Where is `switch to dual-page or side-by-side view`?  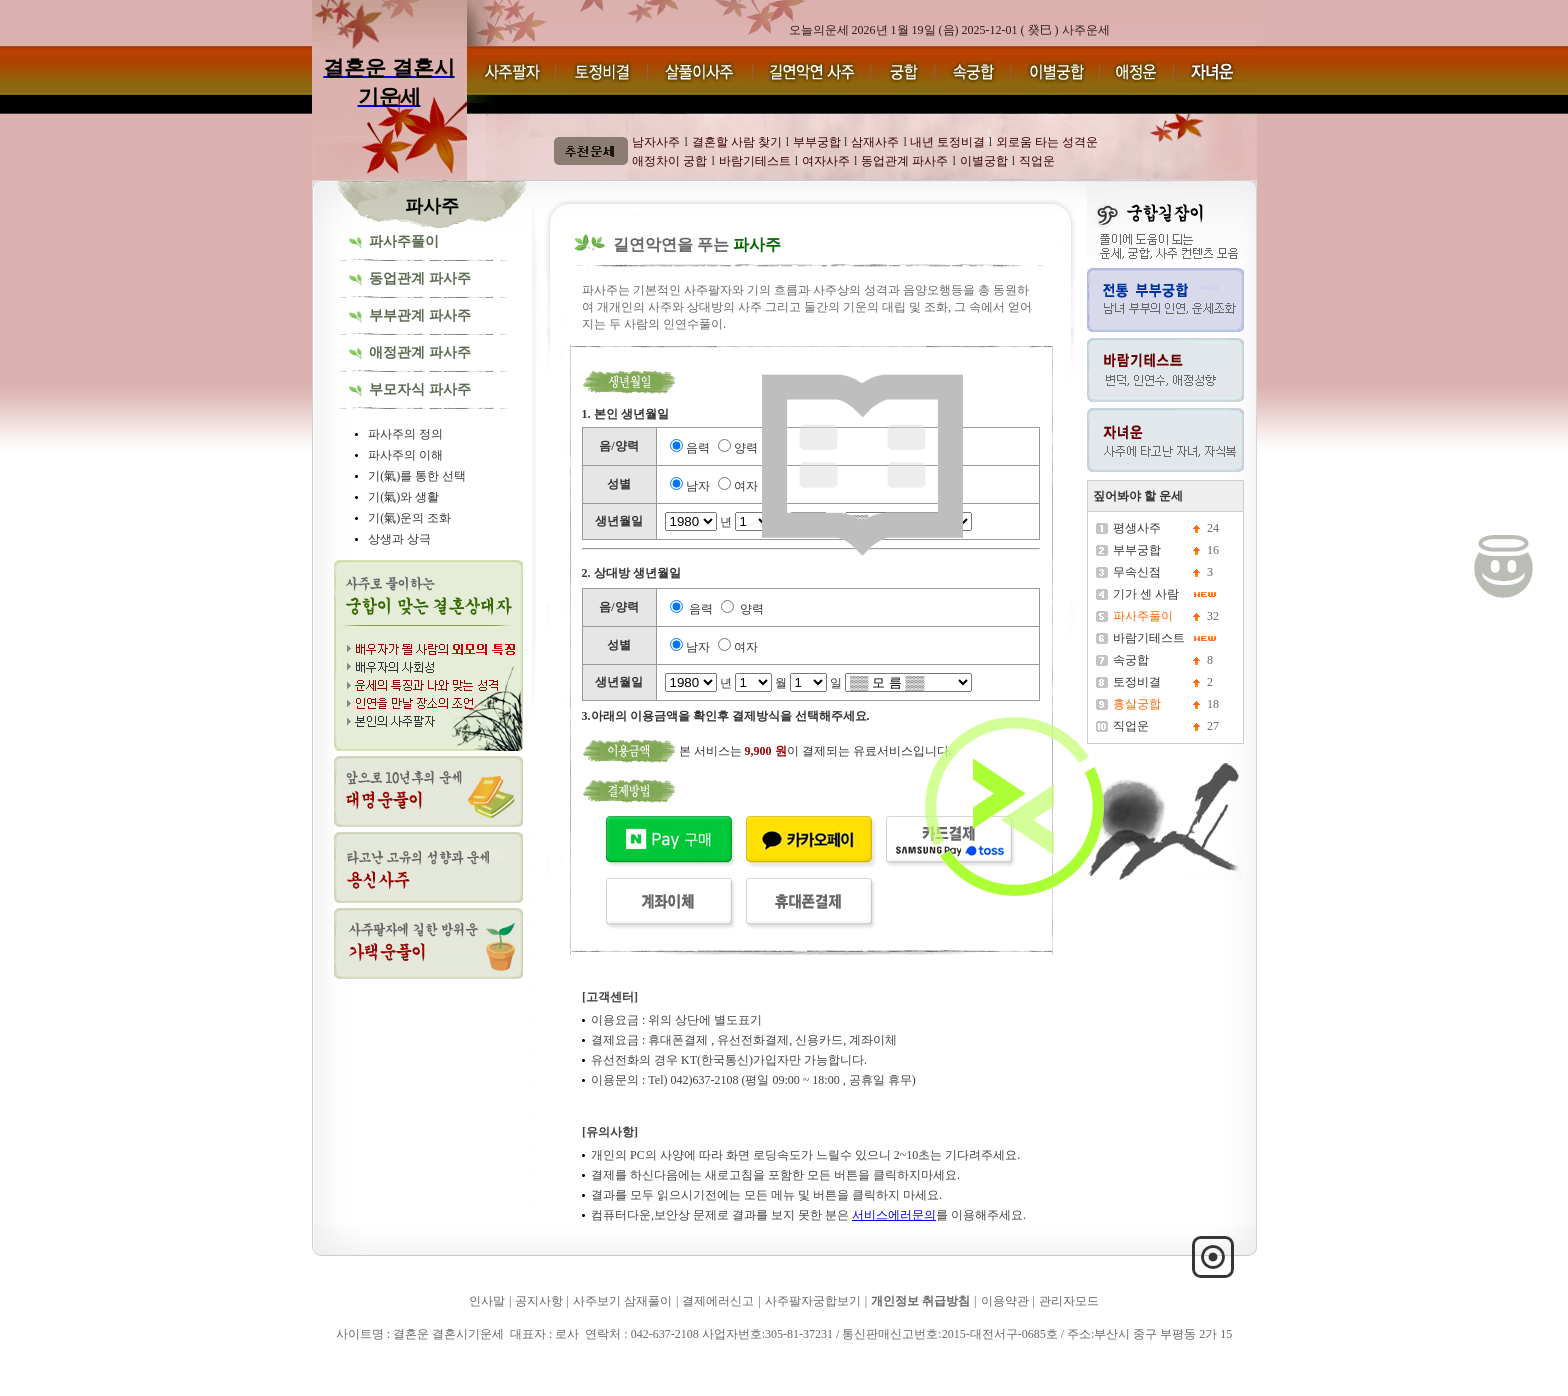
switch to dual-page or side-by-side view is located at coordinates (862, 462).